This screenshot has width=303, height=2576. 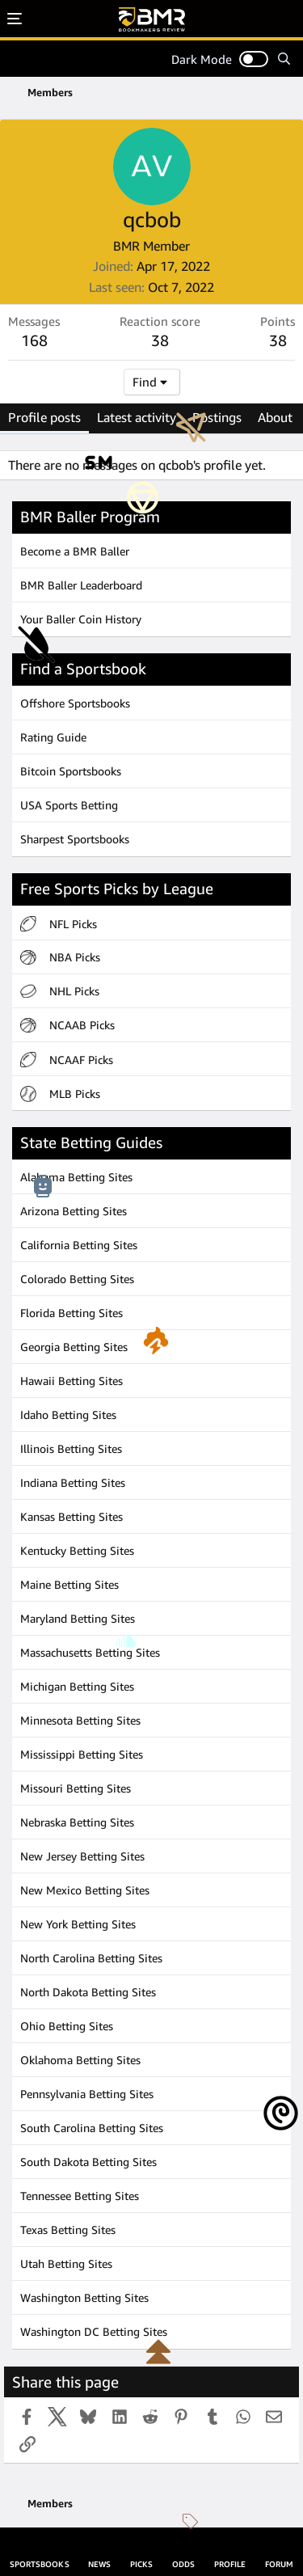 I want to click on indicates a service mark designation, so click(x=99, y=462).